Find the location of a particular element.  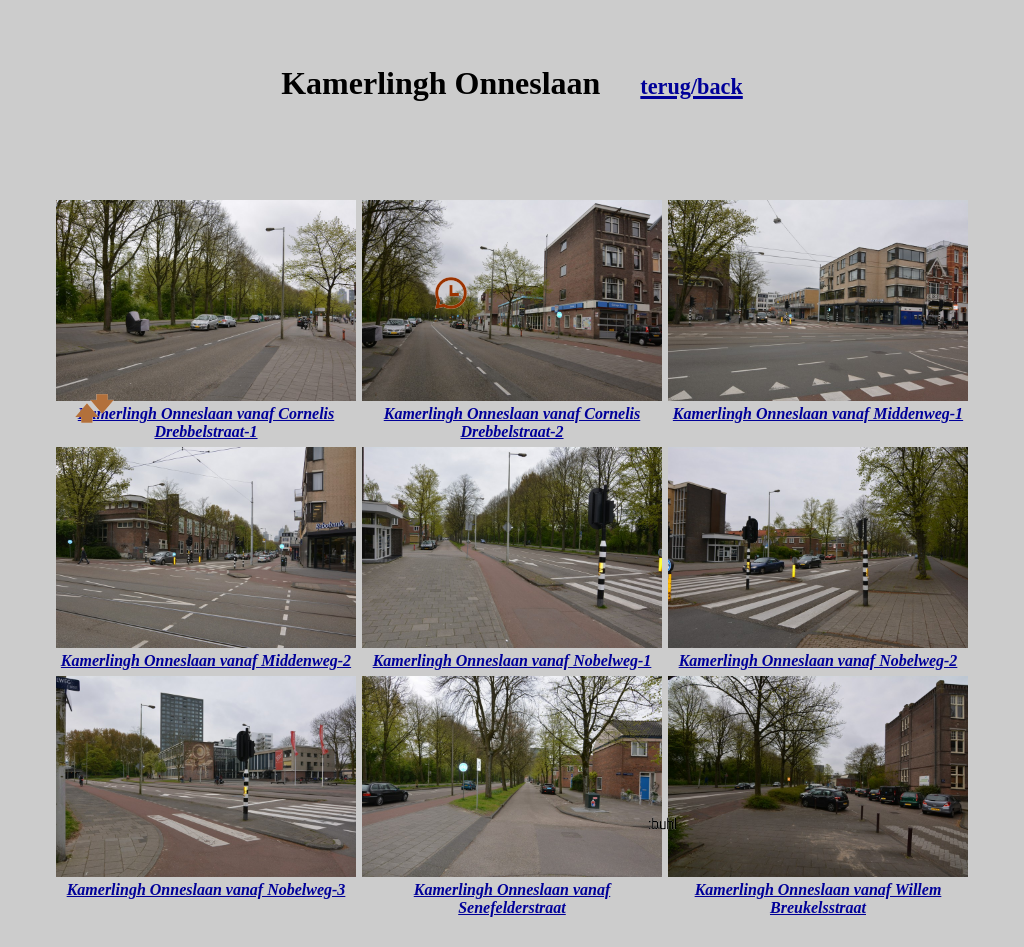

buhl company logo is located at coordinates (662, 823).